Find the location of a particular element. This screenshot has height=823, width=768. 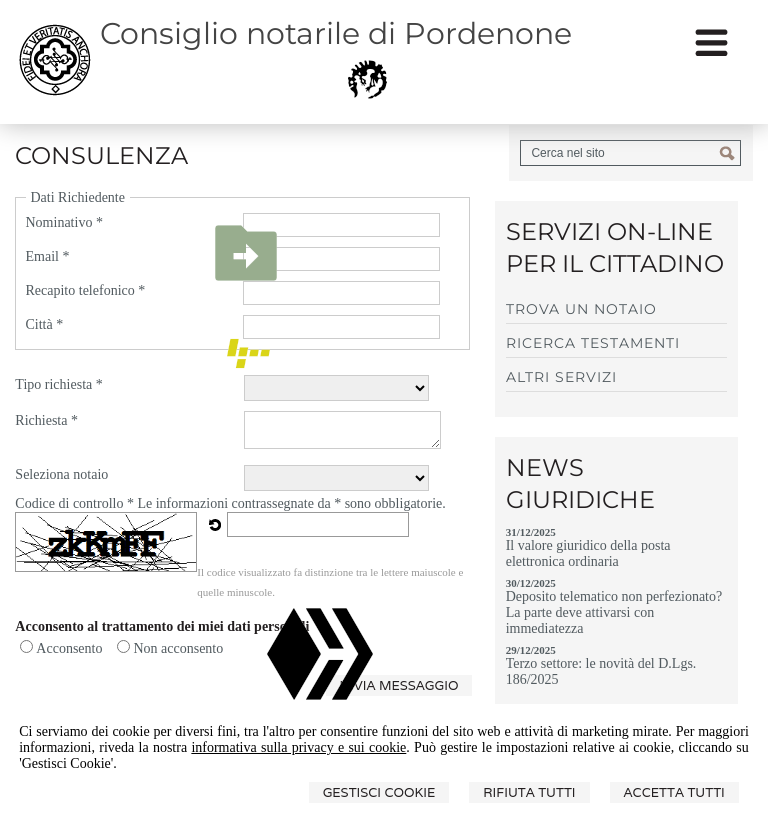

paradox interactive company logo is located at coordinates (367, 79).